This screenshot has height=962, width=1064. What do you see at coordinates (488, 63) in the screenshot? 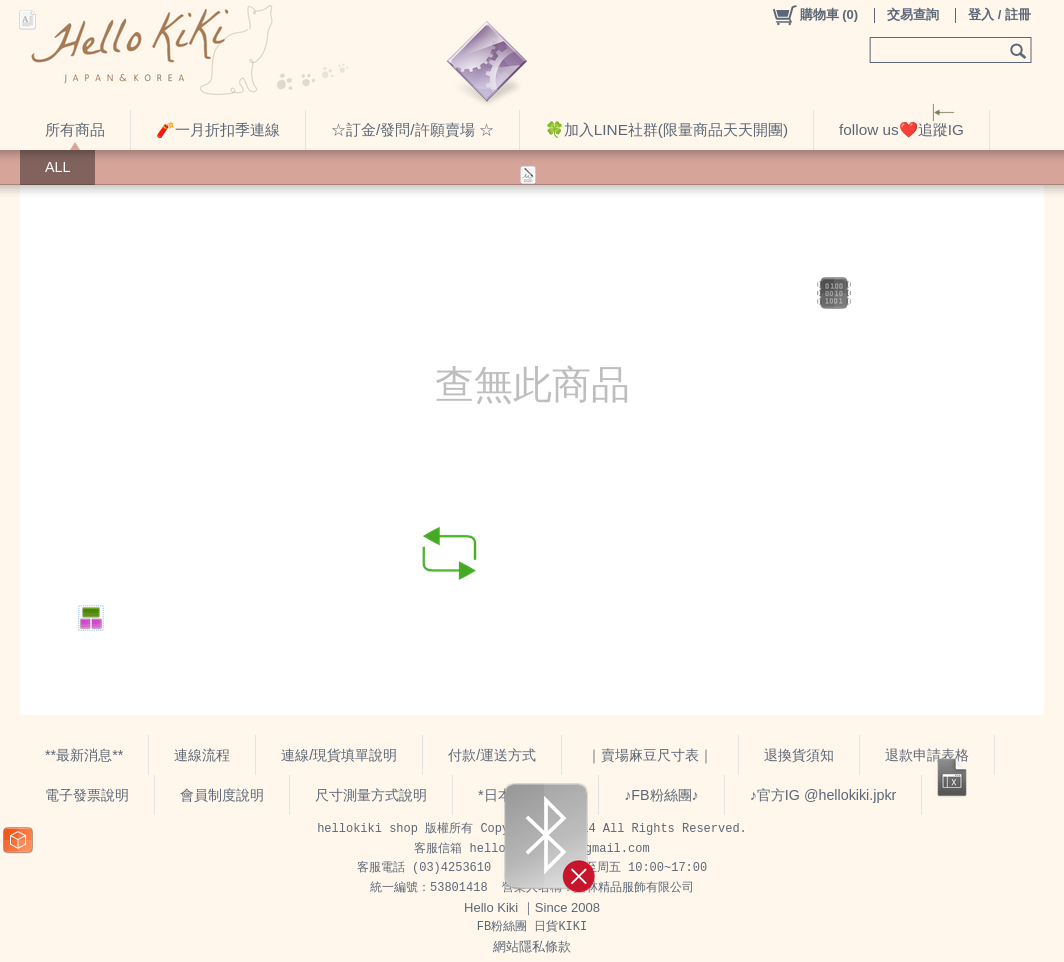
I see `indicates an executable program file` at bounding box center [488, 63].